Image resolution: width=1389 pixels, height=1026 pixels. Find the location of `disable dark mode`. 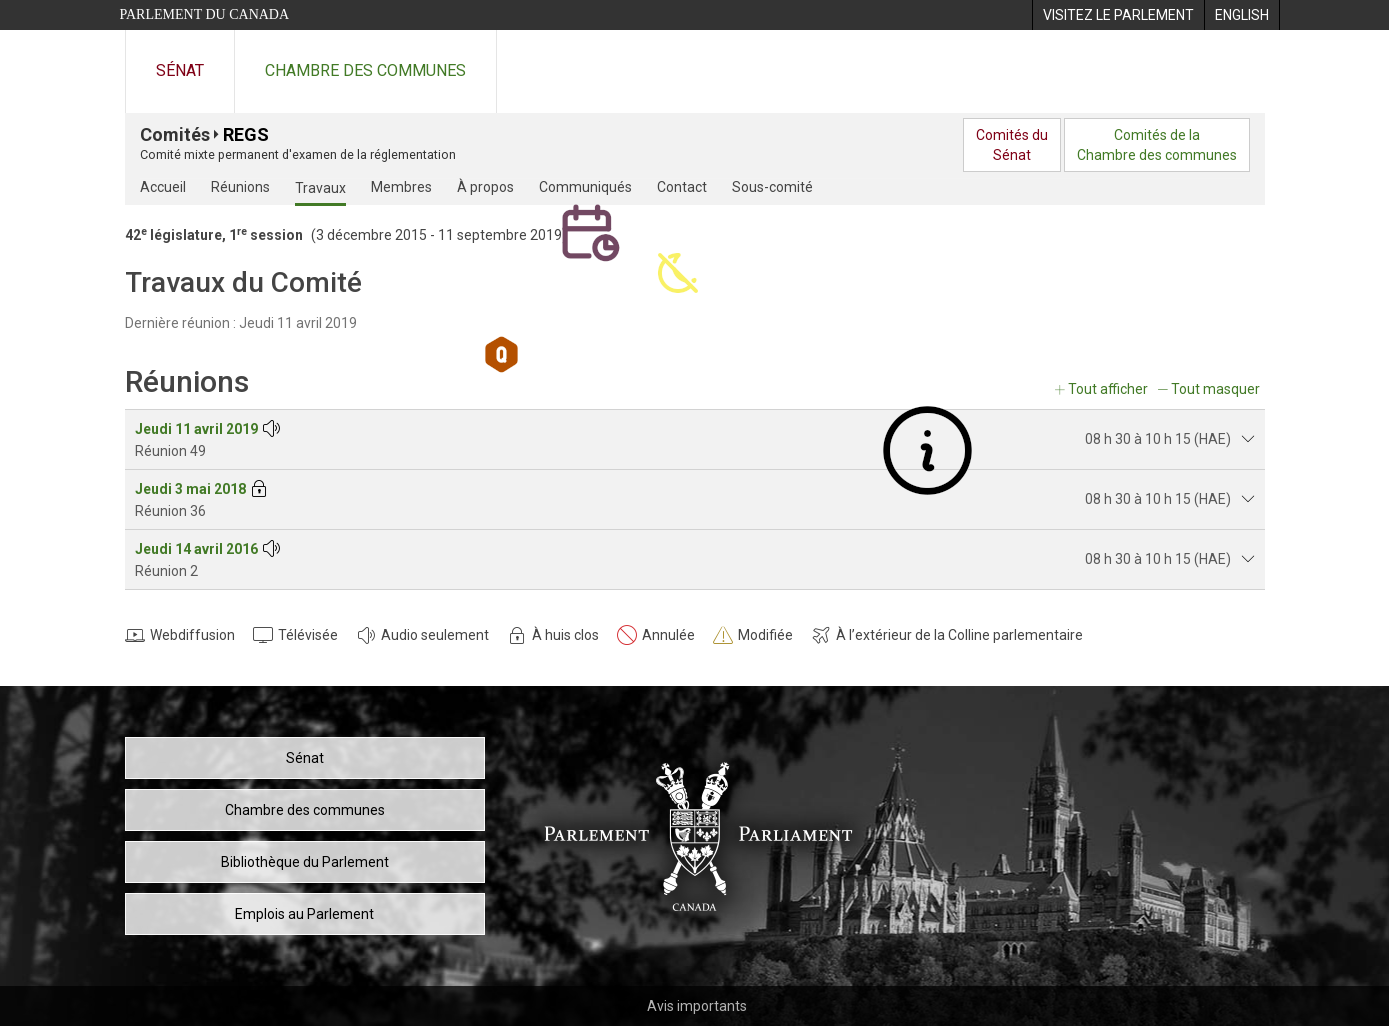

disable dark mode is located at coordinates (678, 273).